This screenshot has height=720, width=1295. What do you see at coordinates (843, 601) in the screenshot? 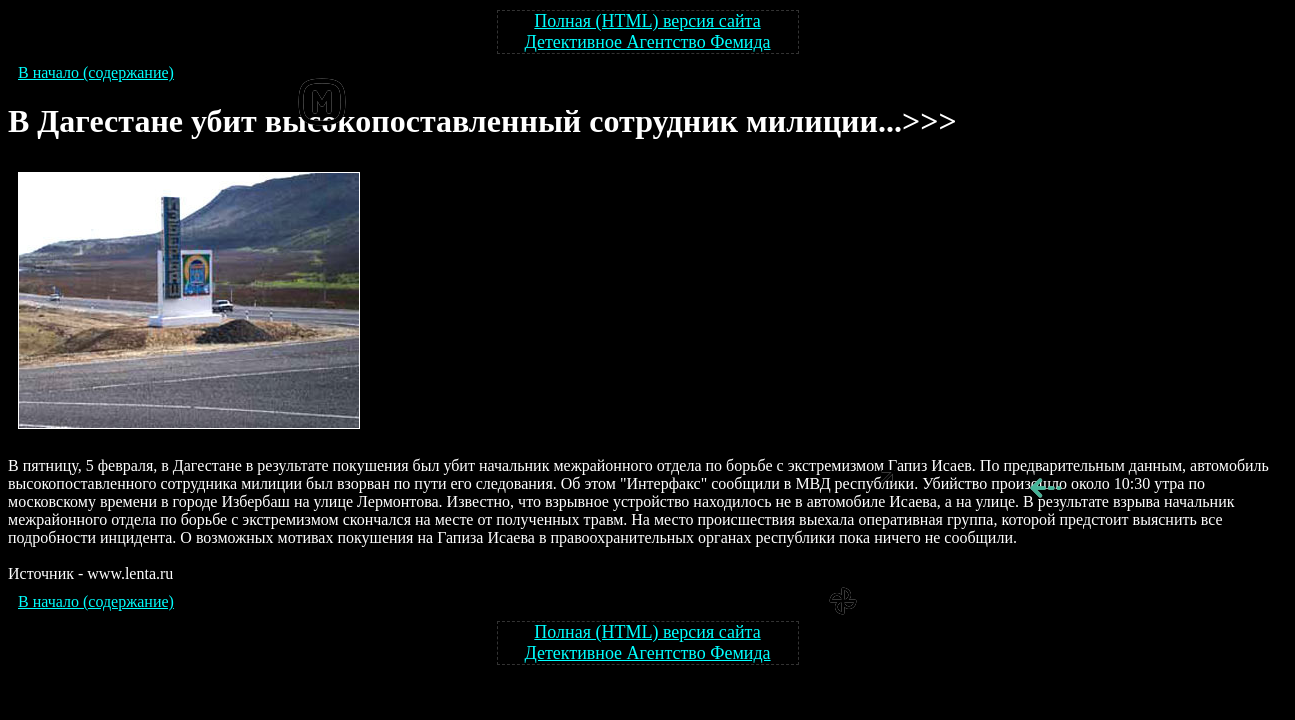
I see `access renewable energy settings` at bounding box center [843, 601].